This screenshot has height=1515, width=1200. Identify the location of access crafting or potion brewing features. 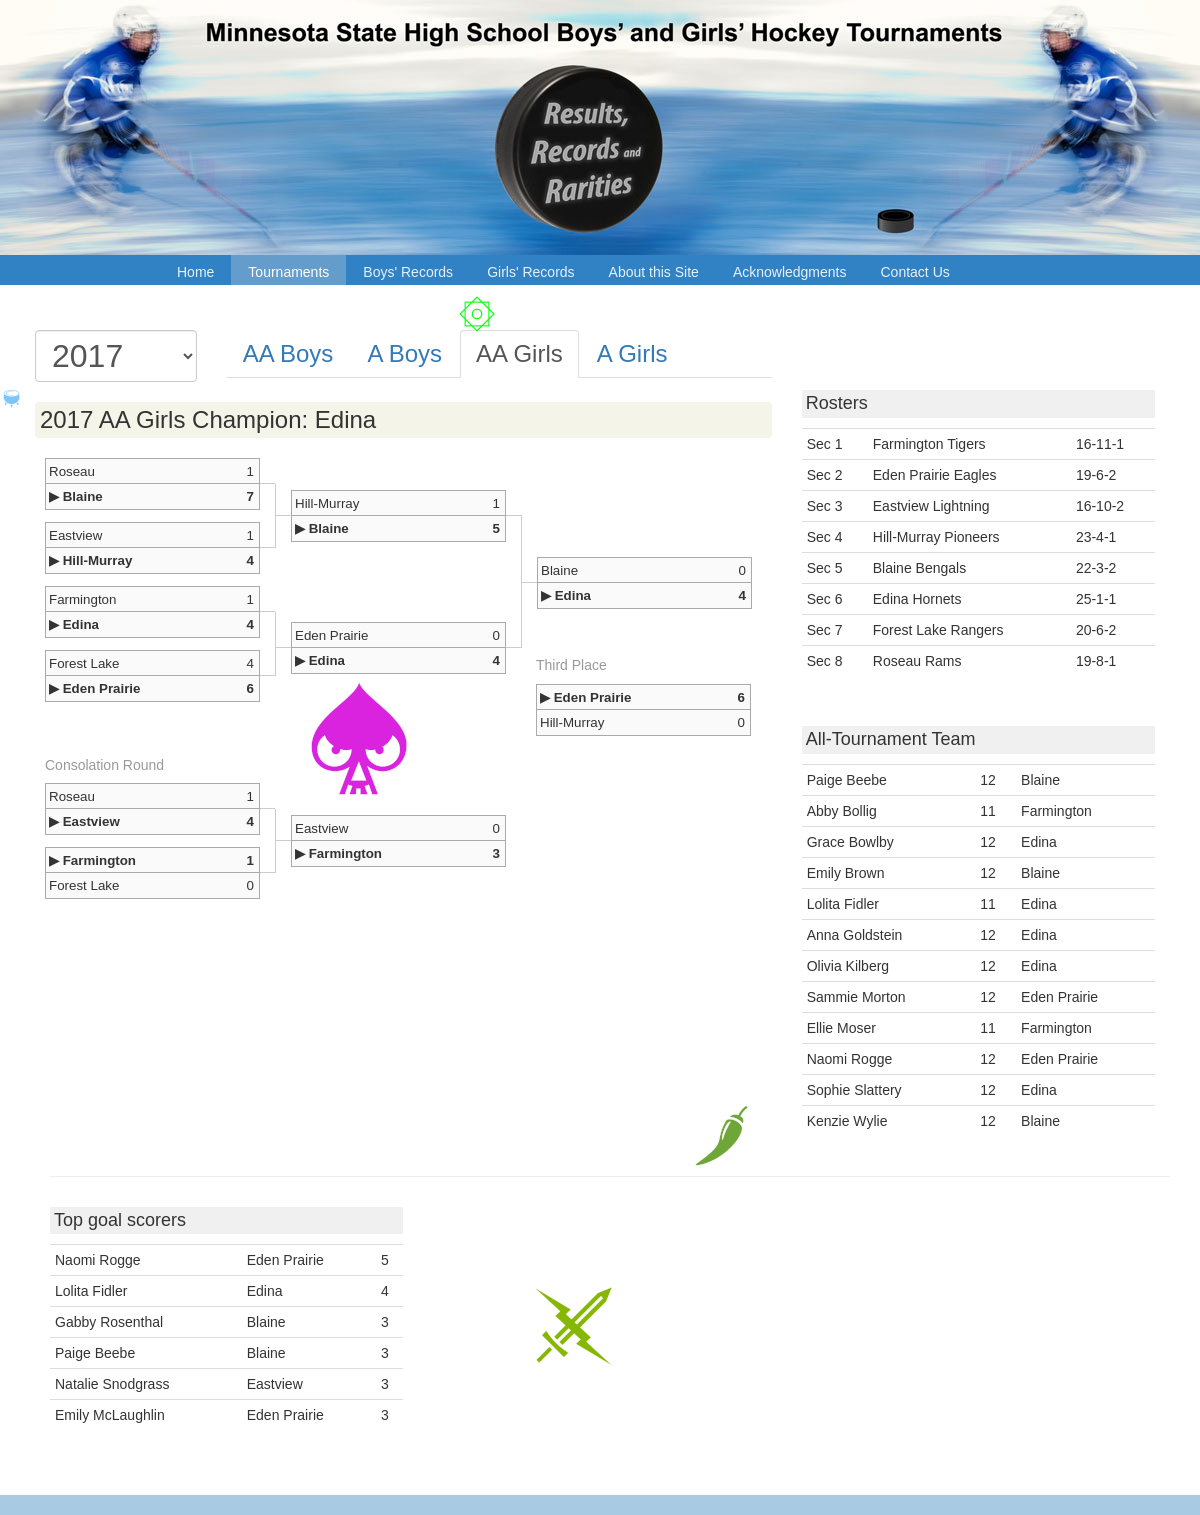
(11, 398).